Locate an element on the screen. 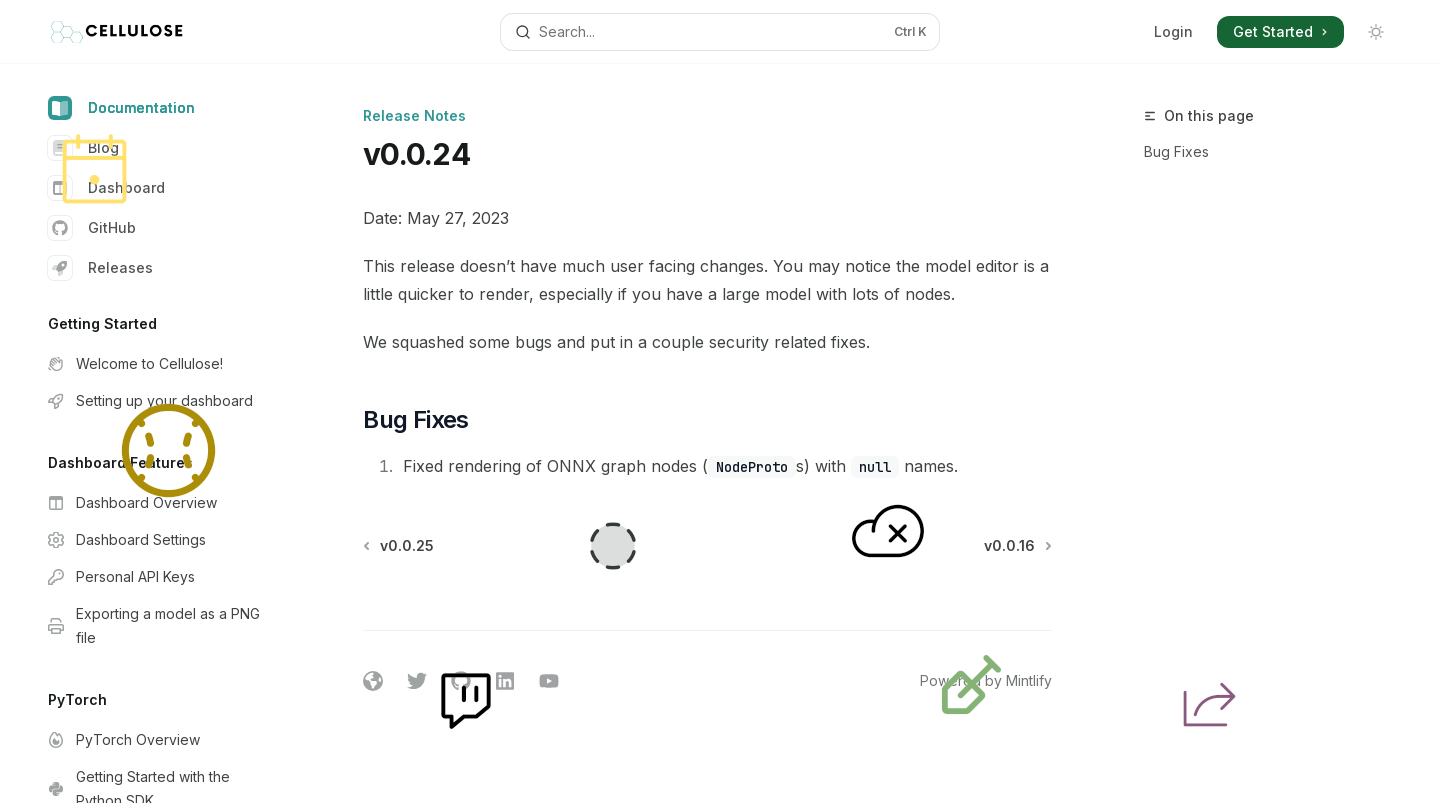  access gardening or landscaping tools is located at coordinates (970, 685).